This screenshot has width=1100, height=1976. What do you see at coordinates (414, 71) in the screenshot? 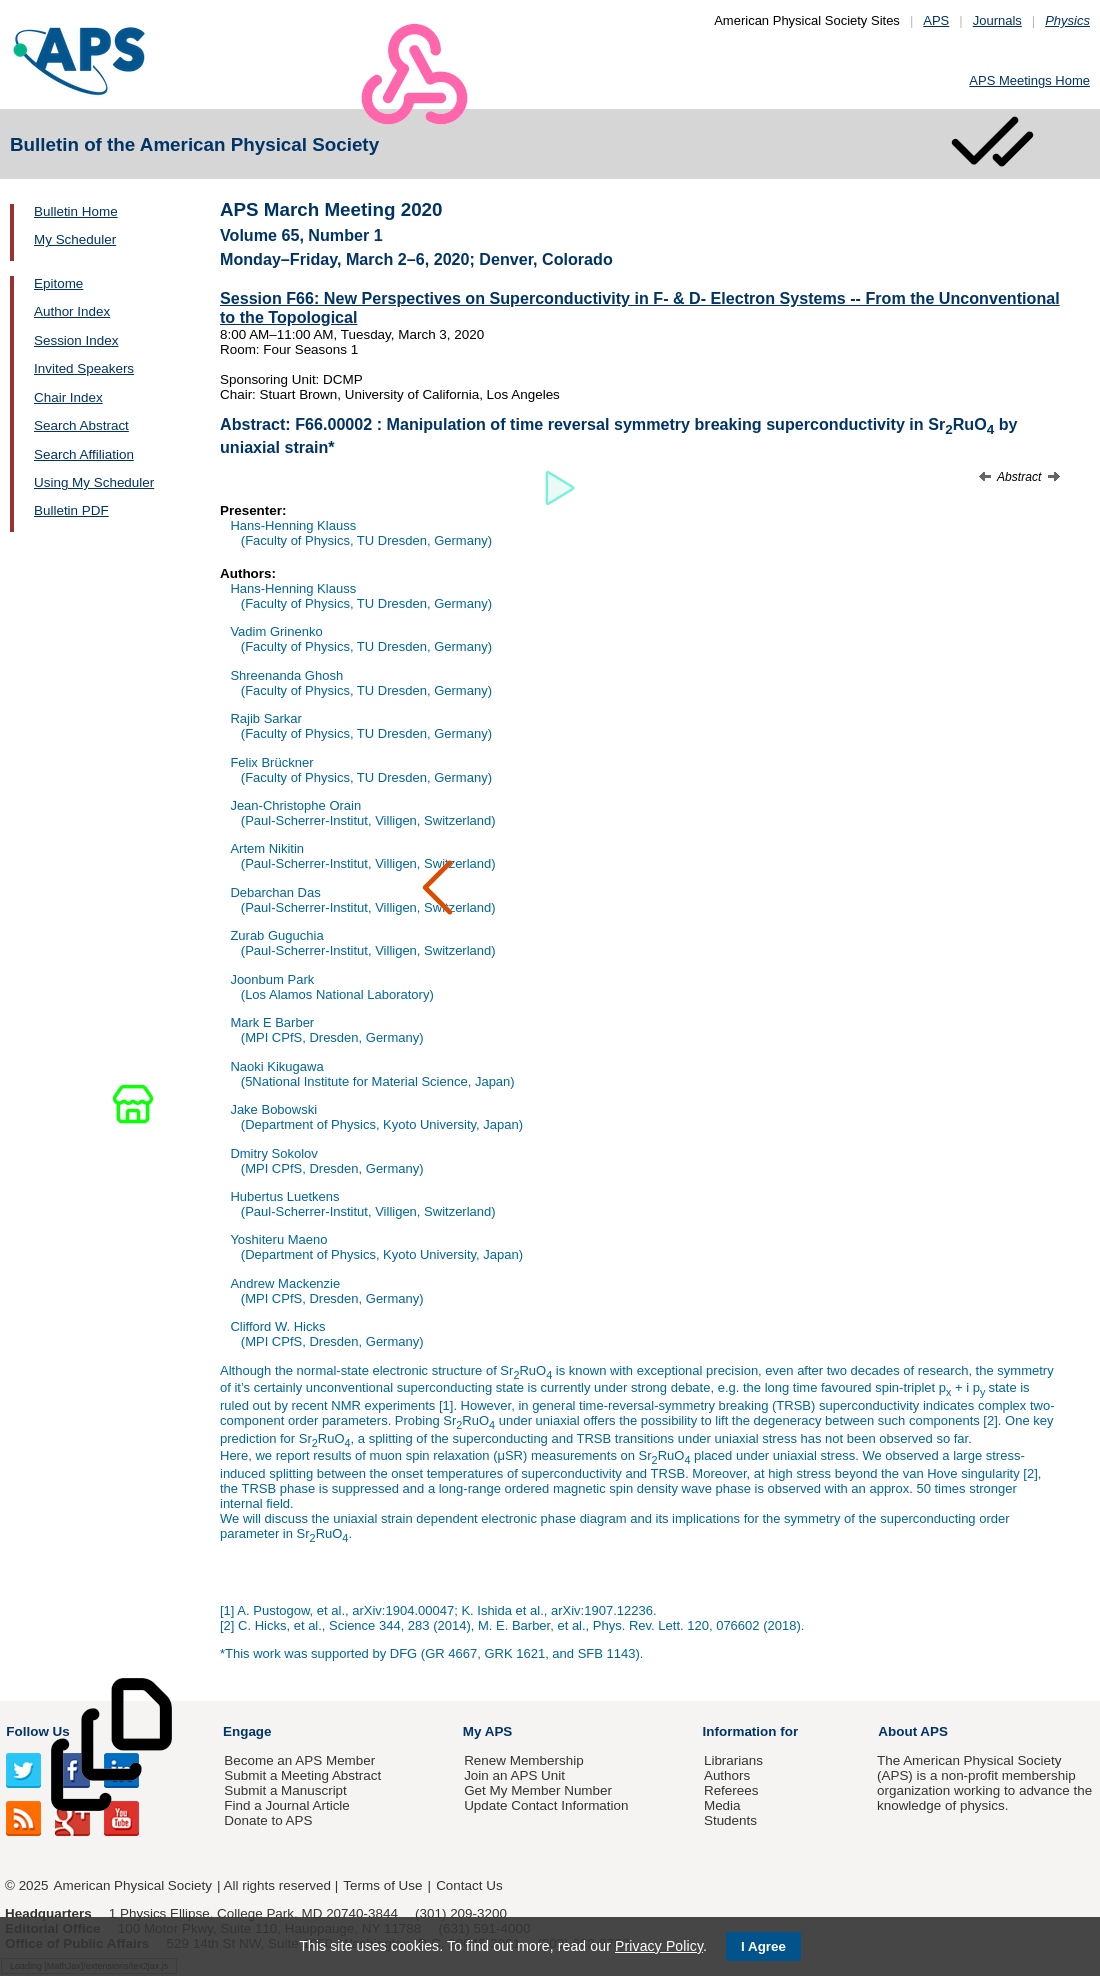
I see `configure webhook integrations` at bounding box center [414, 71].